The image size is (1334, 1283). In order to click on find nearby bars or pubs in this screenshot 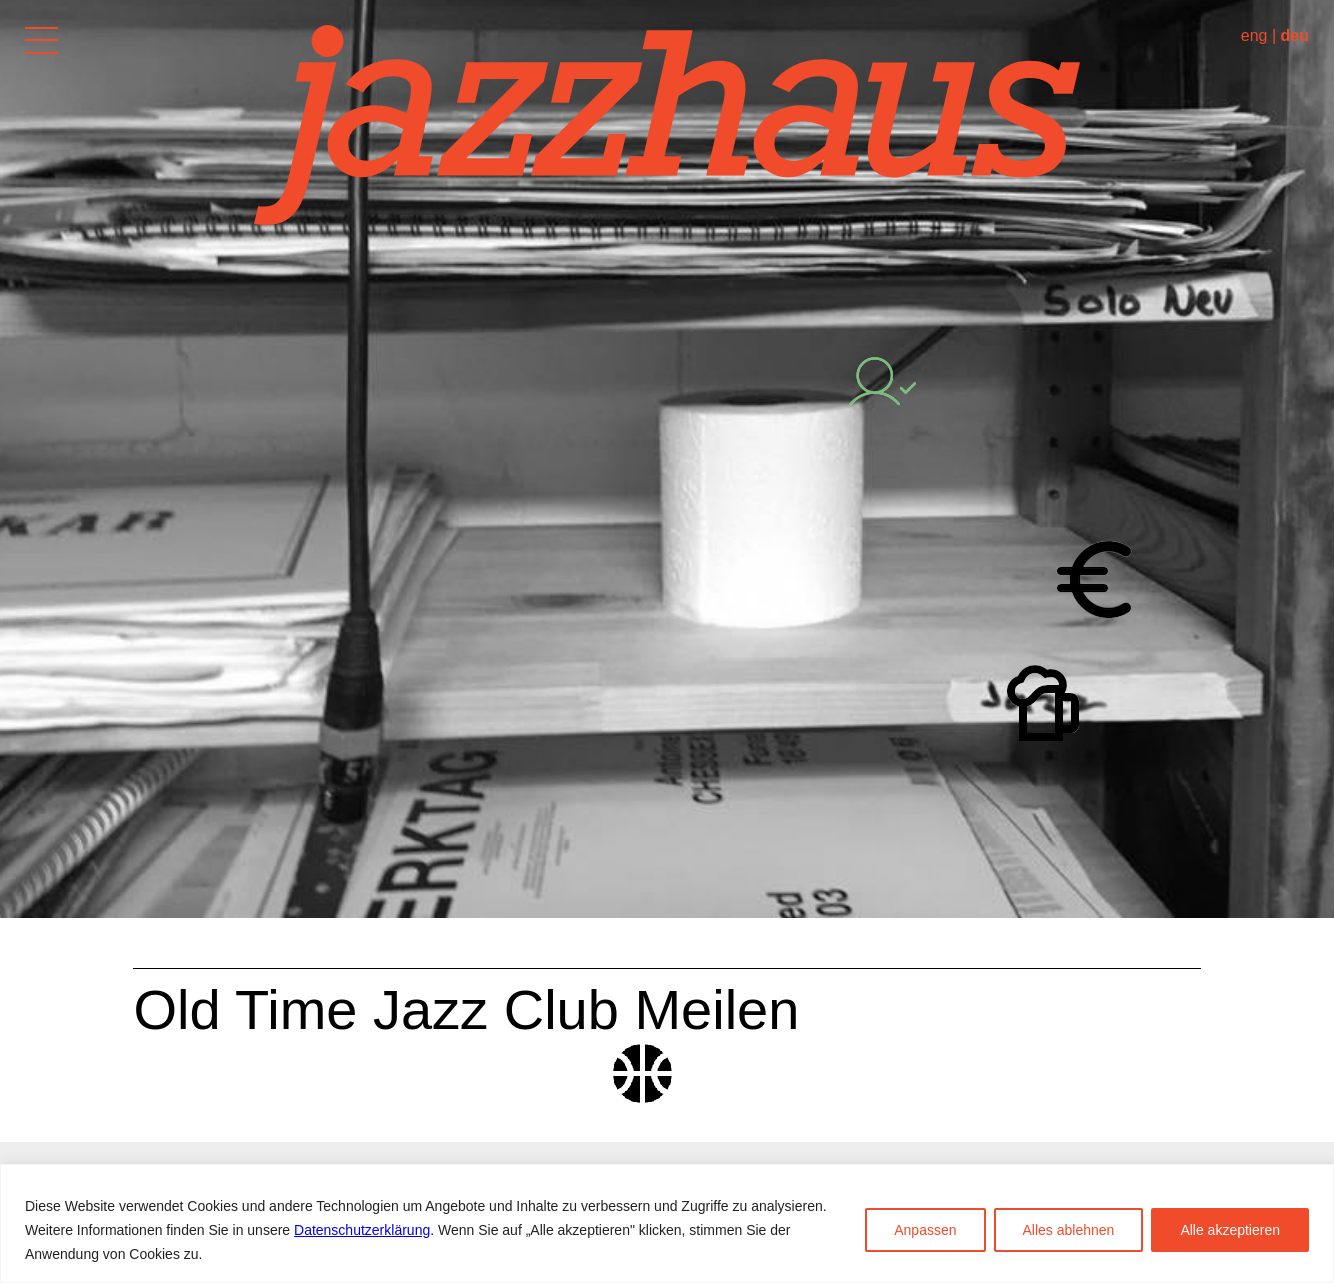, I will do `click(1043, 705)`.